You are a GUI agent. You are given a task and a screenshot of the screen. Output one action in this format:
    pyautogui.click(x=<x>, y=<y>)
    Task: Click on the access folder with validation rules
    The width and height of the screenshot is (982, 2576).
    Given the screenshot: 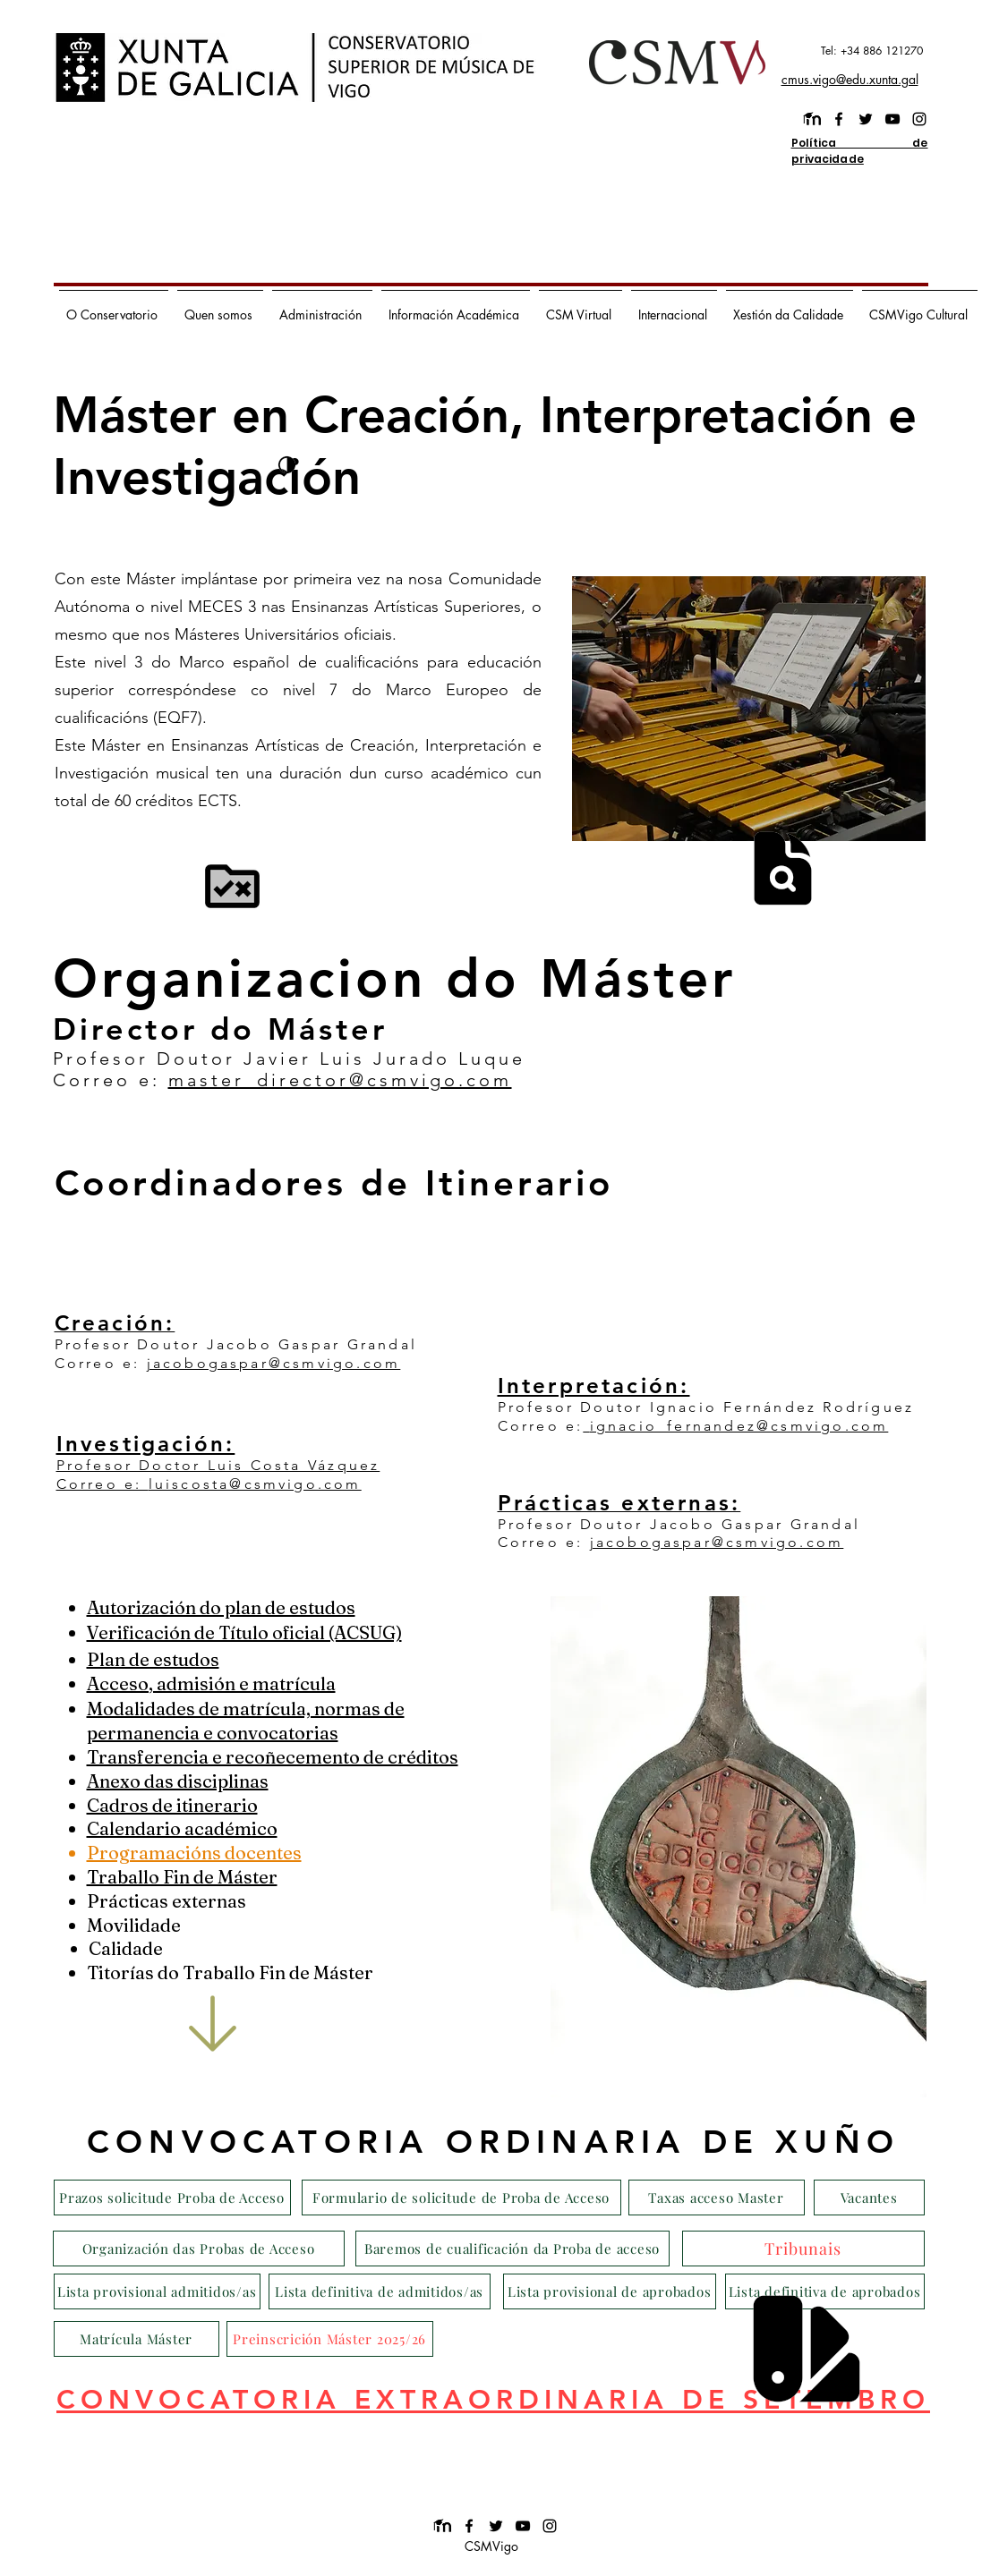 What is the action you would take?
    pyautogui.click(x=232, y=886)
    